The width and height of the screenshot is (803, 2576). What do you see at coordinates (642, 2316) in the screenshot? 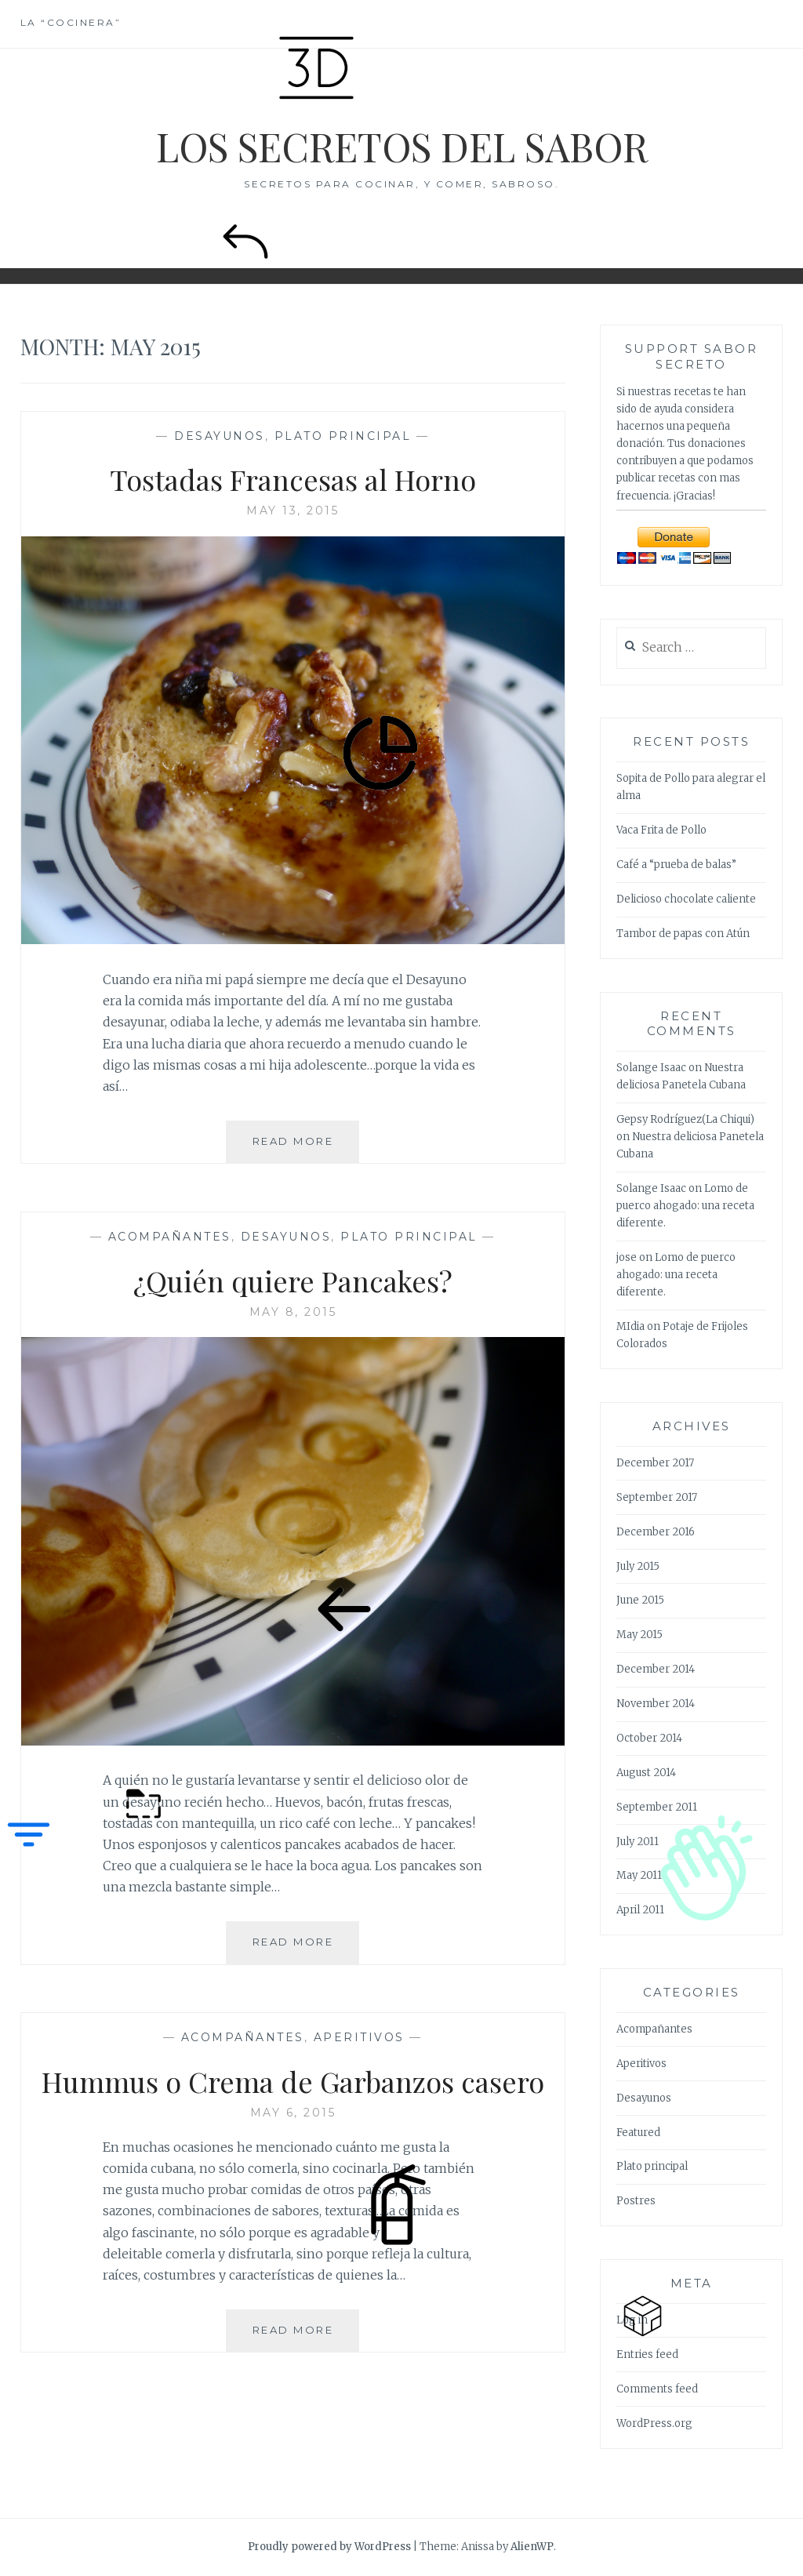
I see `open CodeSandbox development environment` at bounding box center [642, 2316].